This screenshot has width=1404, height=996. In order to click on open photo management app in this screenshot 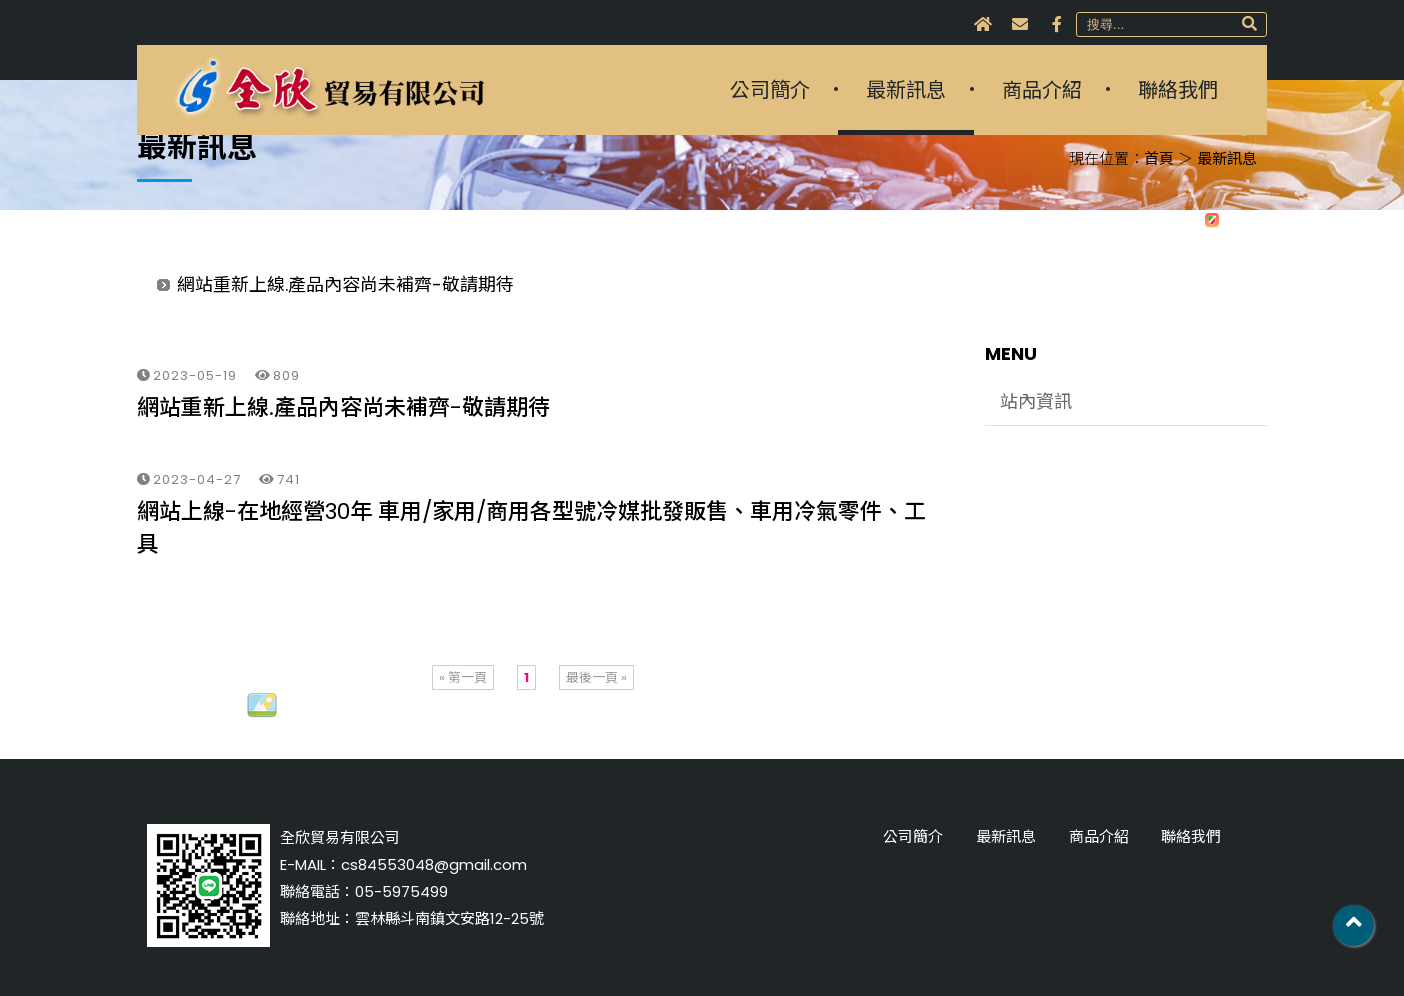, I will do `click(262, 705)`.